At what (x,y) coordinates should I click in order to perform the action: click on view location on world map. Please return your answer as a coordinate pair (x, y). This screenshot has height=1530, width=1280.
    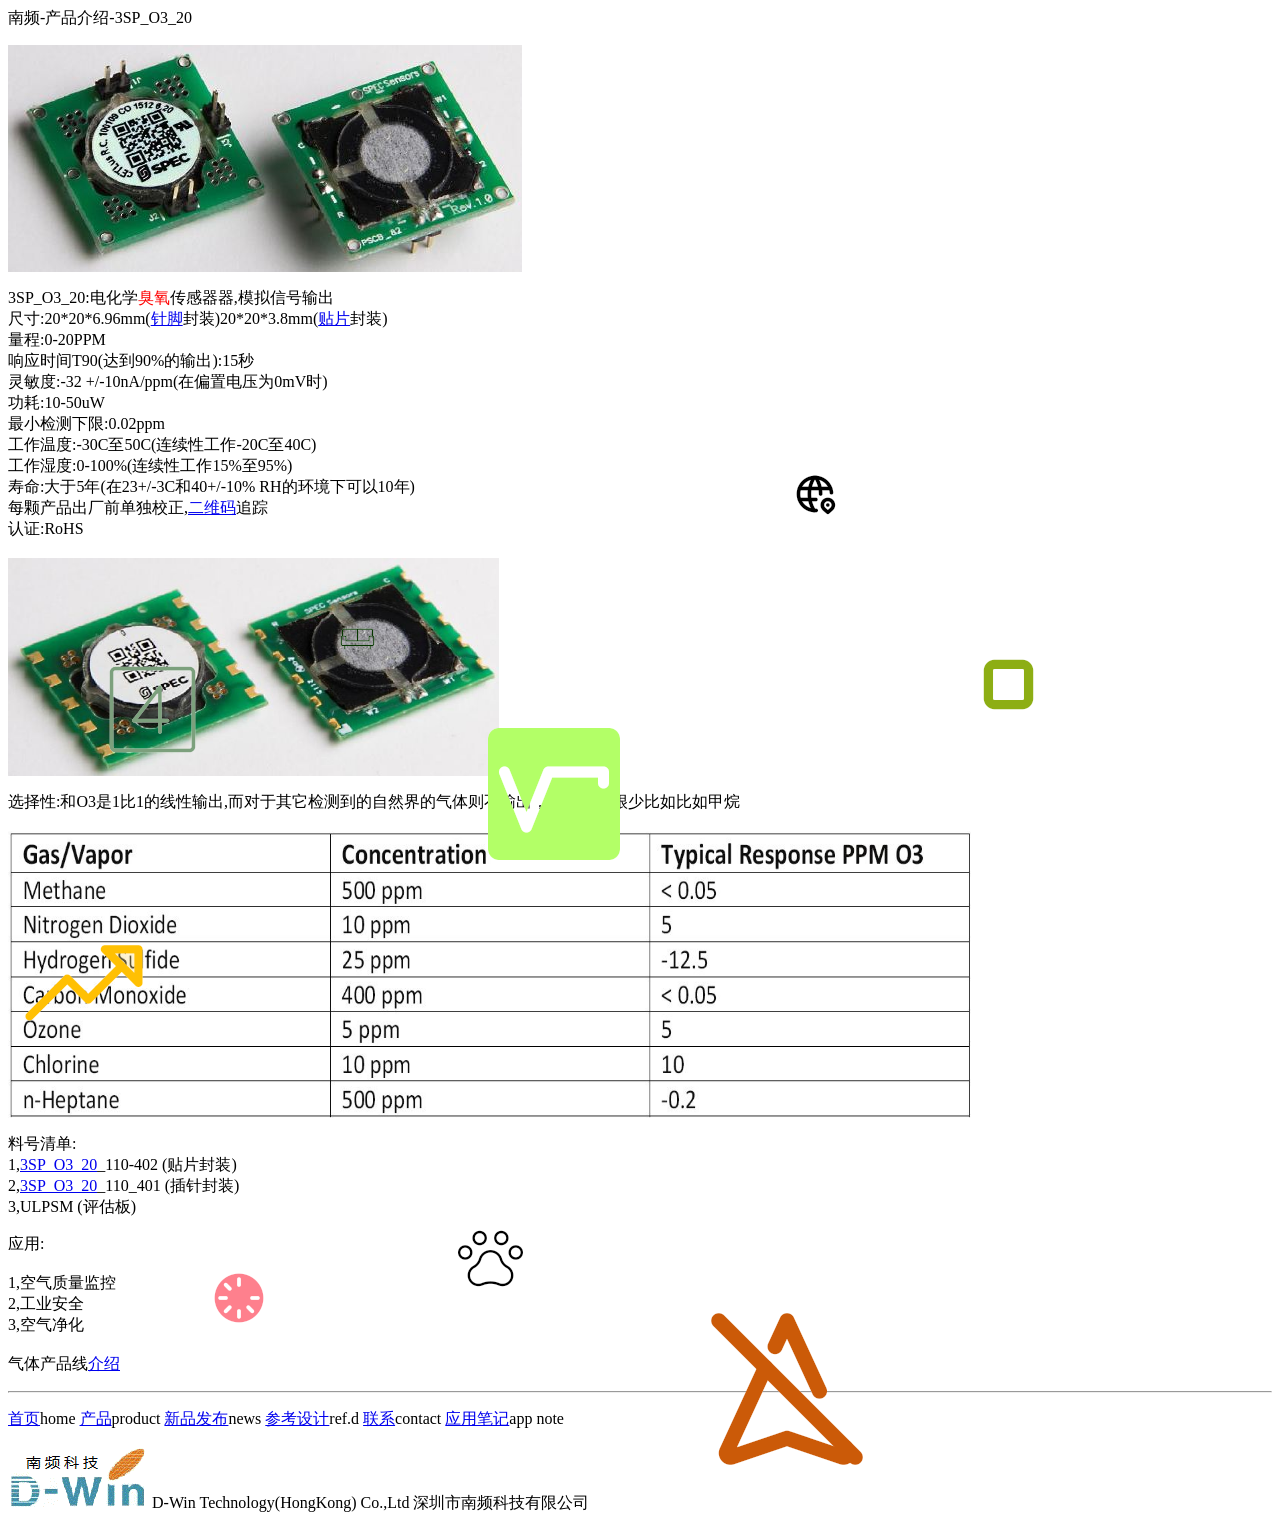
    Looking at the image, I should click on (815, 494).